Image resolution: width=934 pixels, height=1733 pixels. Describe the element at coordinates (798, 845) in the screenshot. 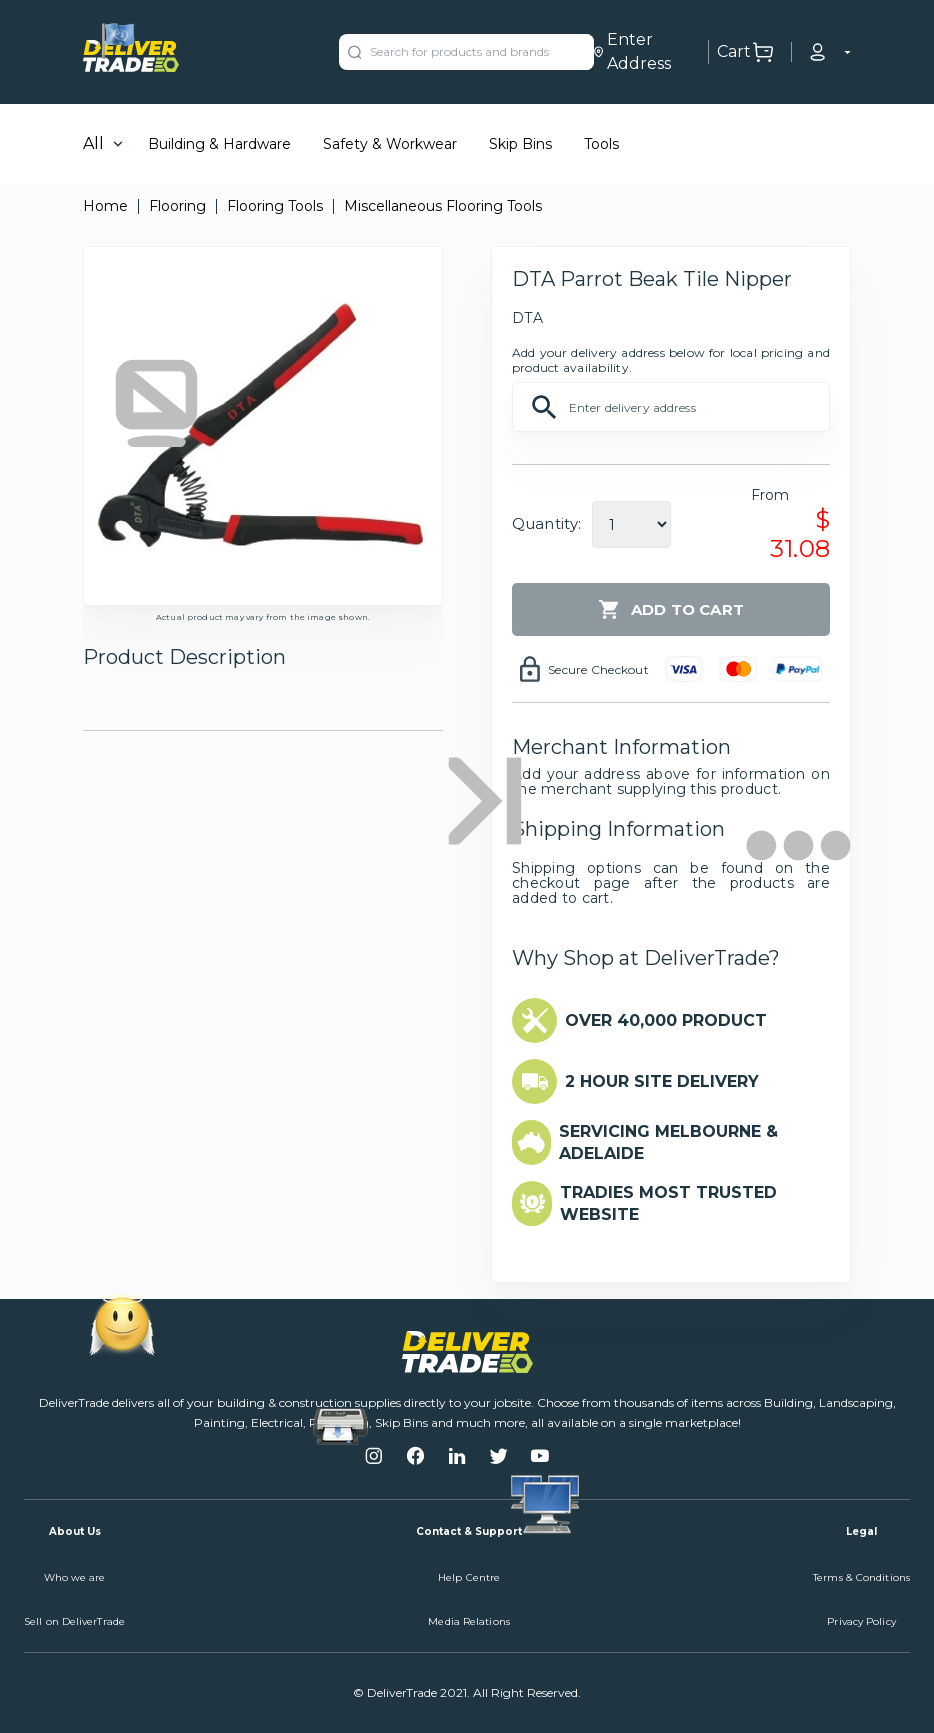

I see `content is loading` at that location.